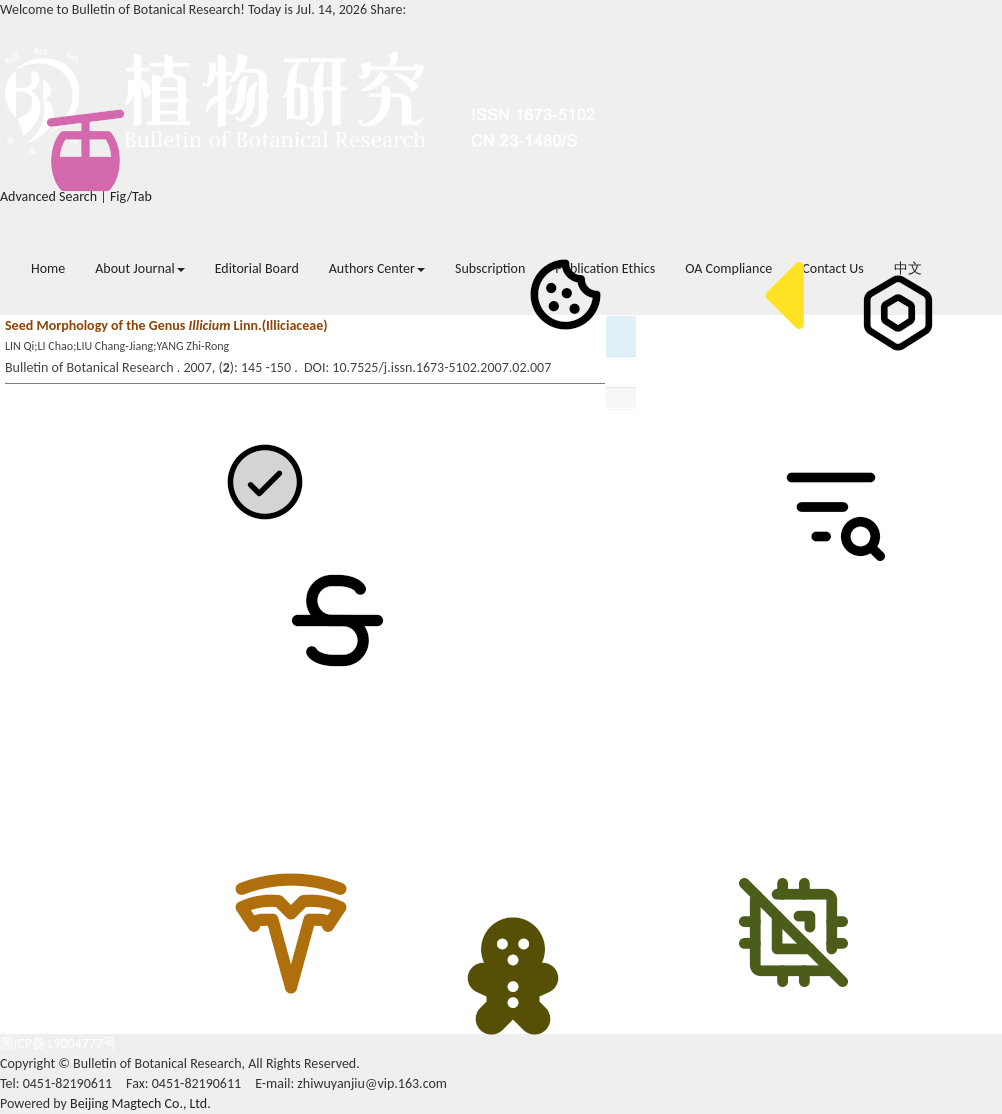 The image size is (1002, 1114). What do you see at coordinates (265, 482) in the screenshot?
I see `indicates successful completion of an action` at bounding box center [265, 482].